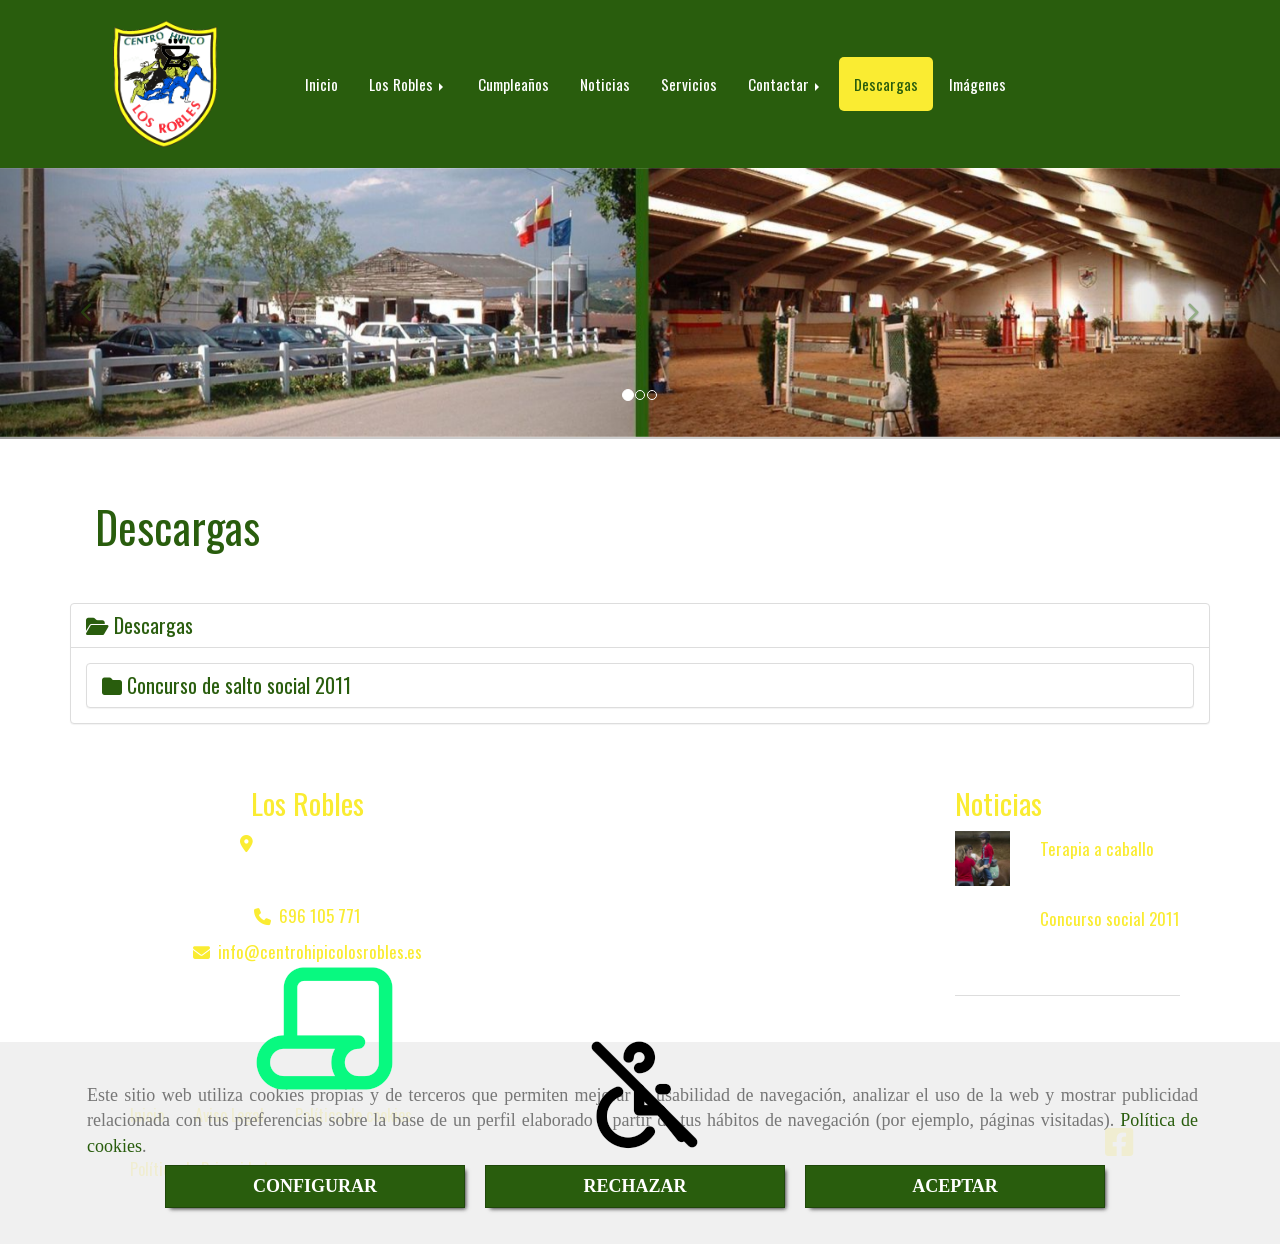 This screenshot has height=1244, width=1280. I want to click on view or edit scripts, so click(324, 1028).